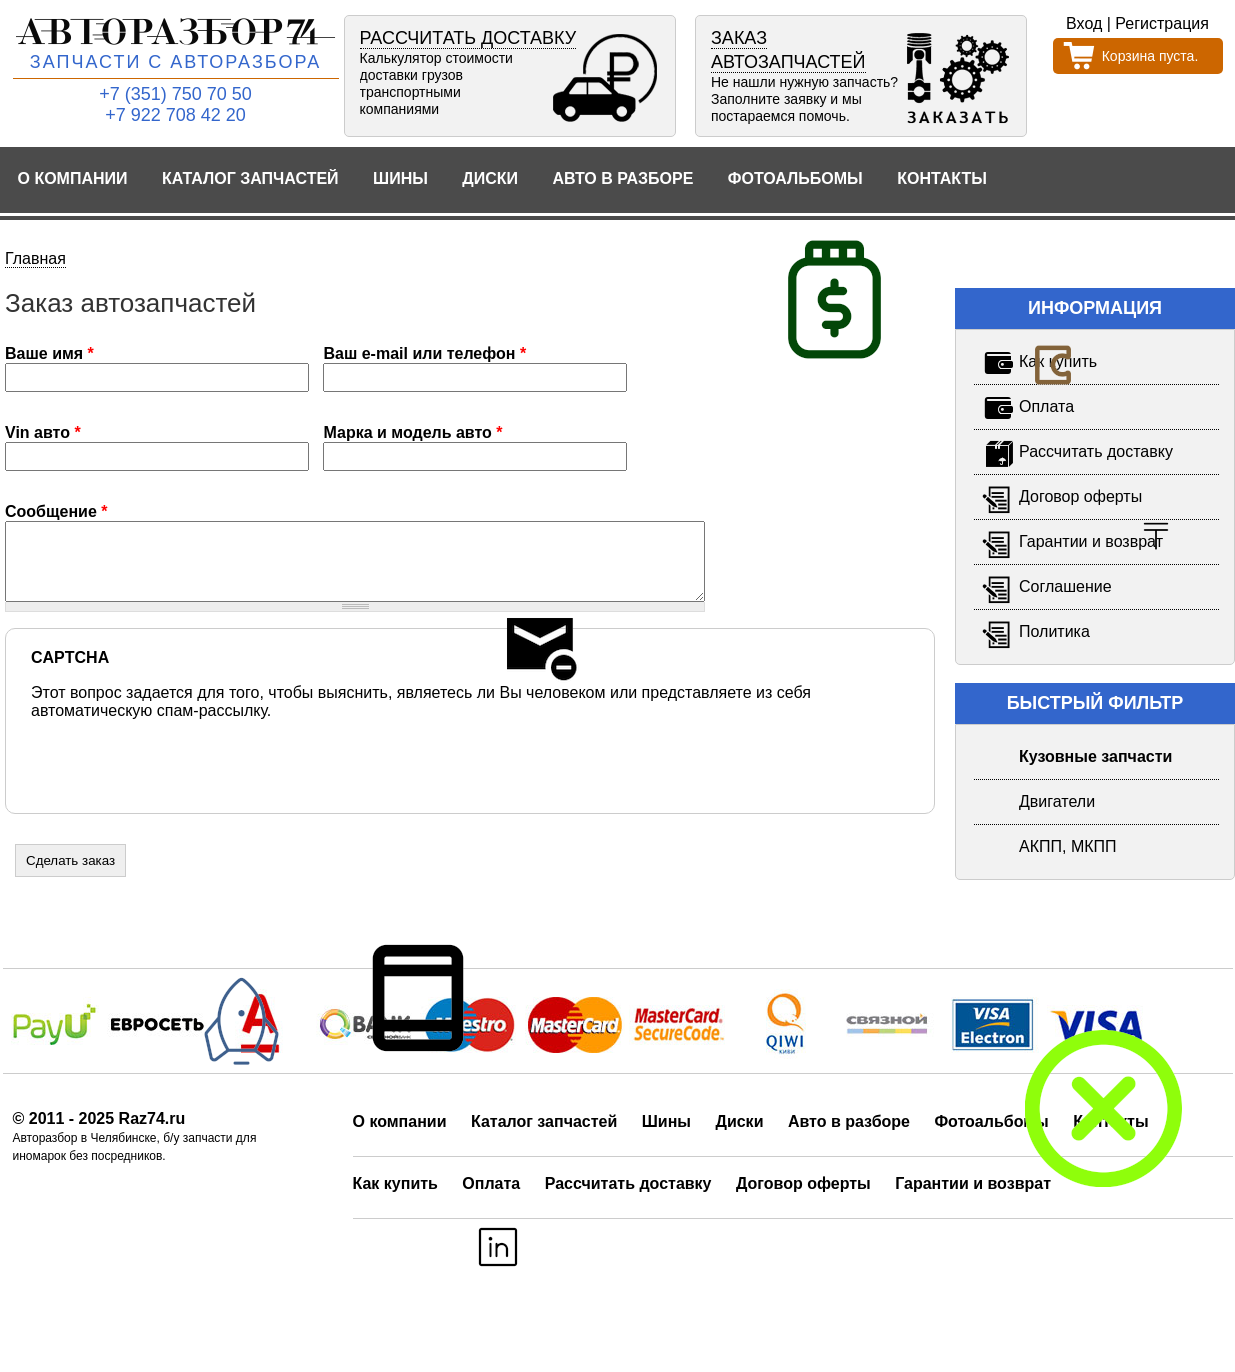 The height and width of the screenshot is (1372, 1235). Describe the element at coordinates (418, 998) in the screenshot. I see `switch to tablet view` at that location.